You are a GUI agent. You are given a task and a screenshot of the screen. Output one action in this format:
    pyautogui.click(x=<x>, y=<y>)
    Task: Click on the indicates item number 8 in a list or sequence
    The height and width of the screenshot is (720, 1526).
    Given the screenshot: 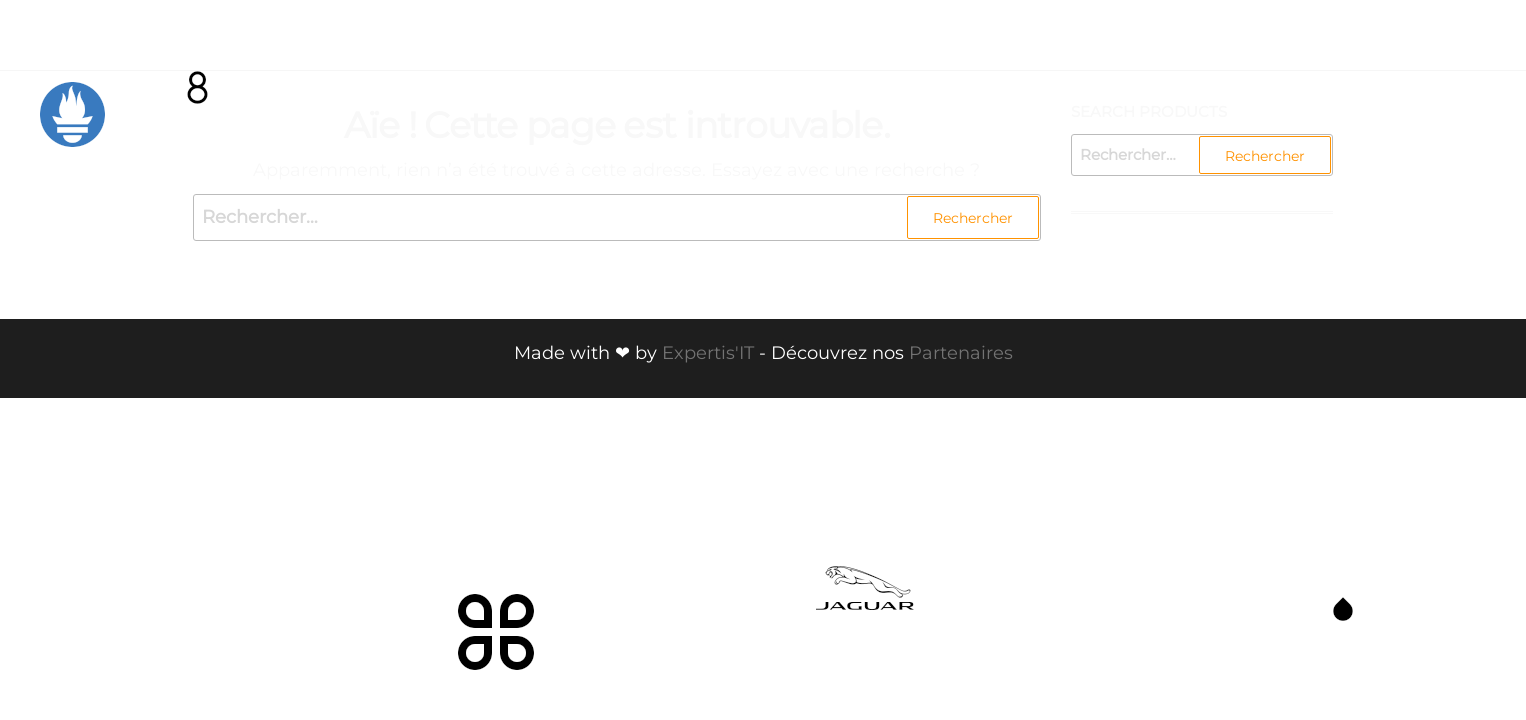 What is the action you would take?
    pyautogui.click(x=197, y=87)
    